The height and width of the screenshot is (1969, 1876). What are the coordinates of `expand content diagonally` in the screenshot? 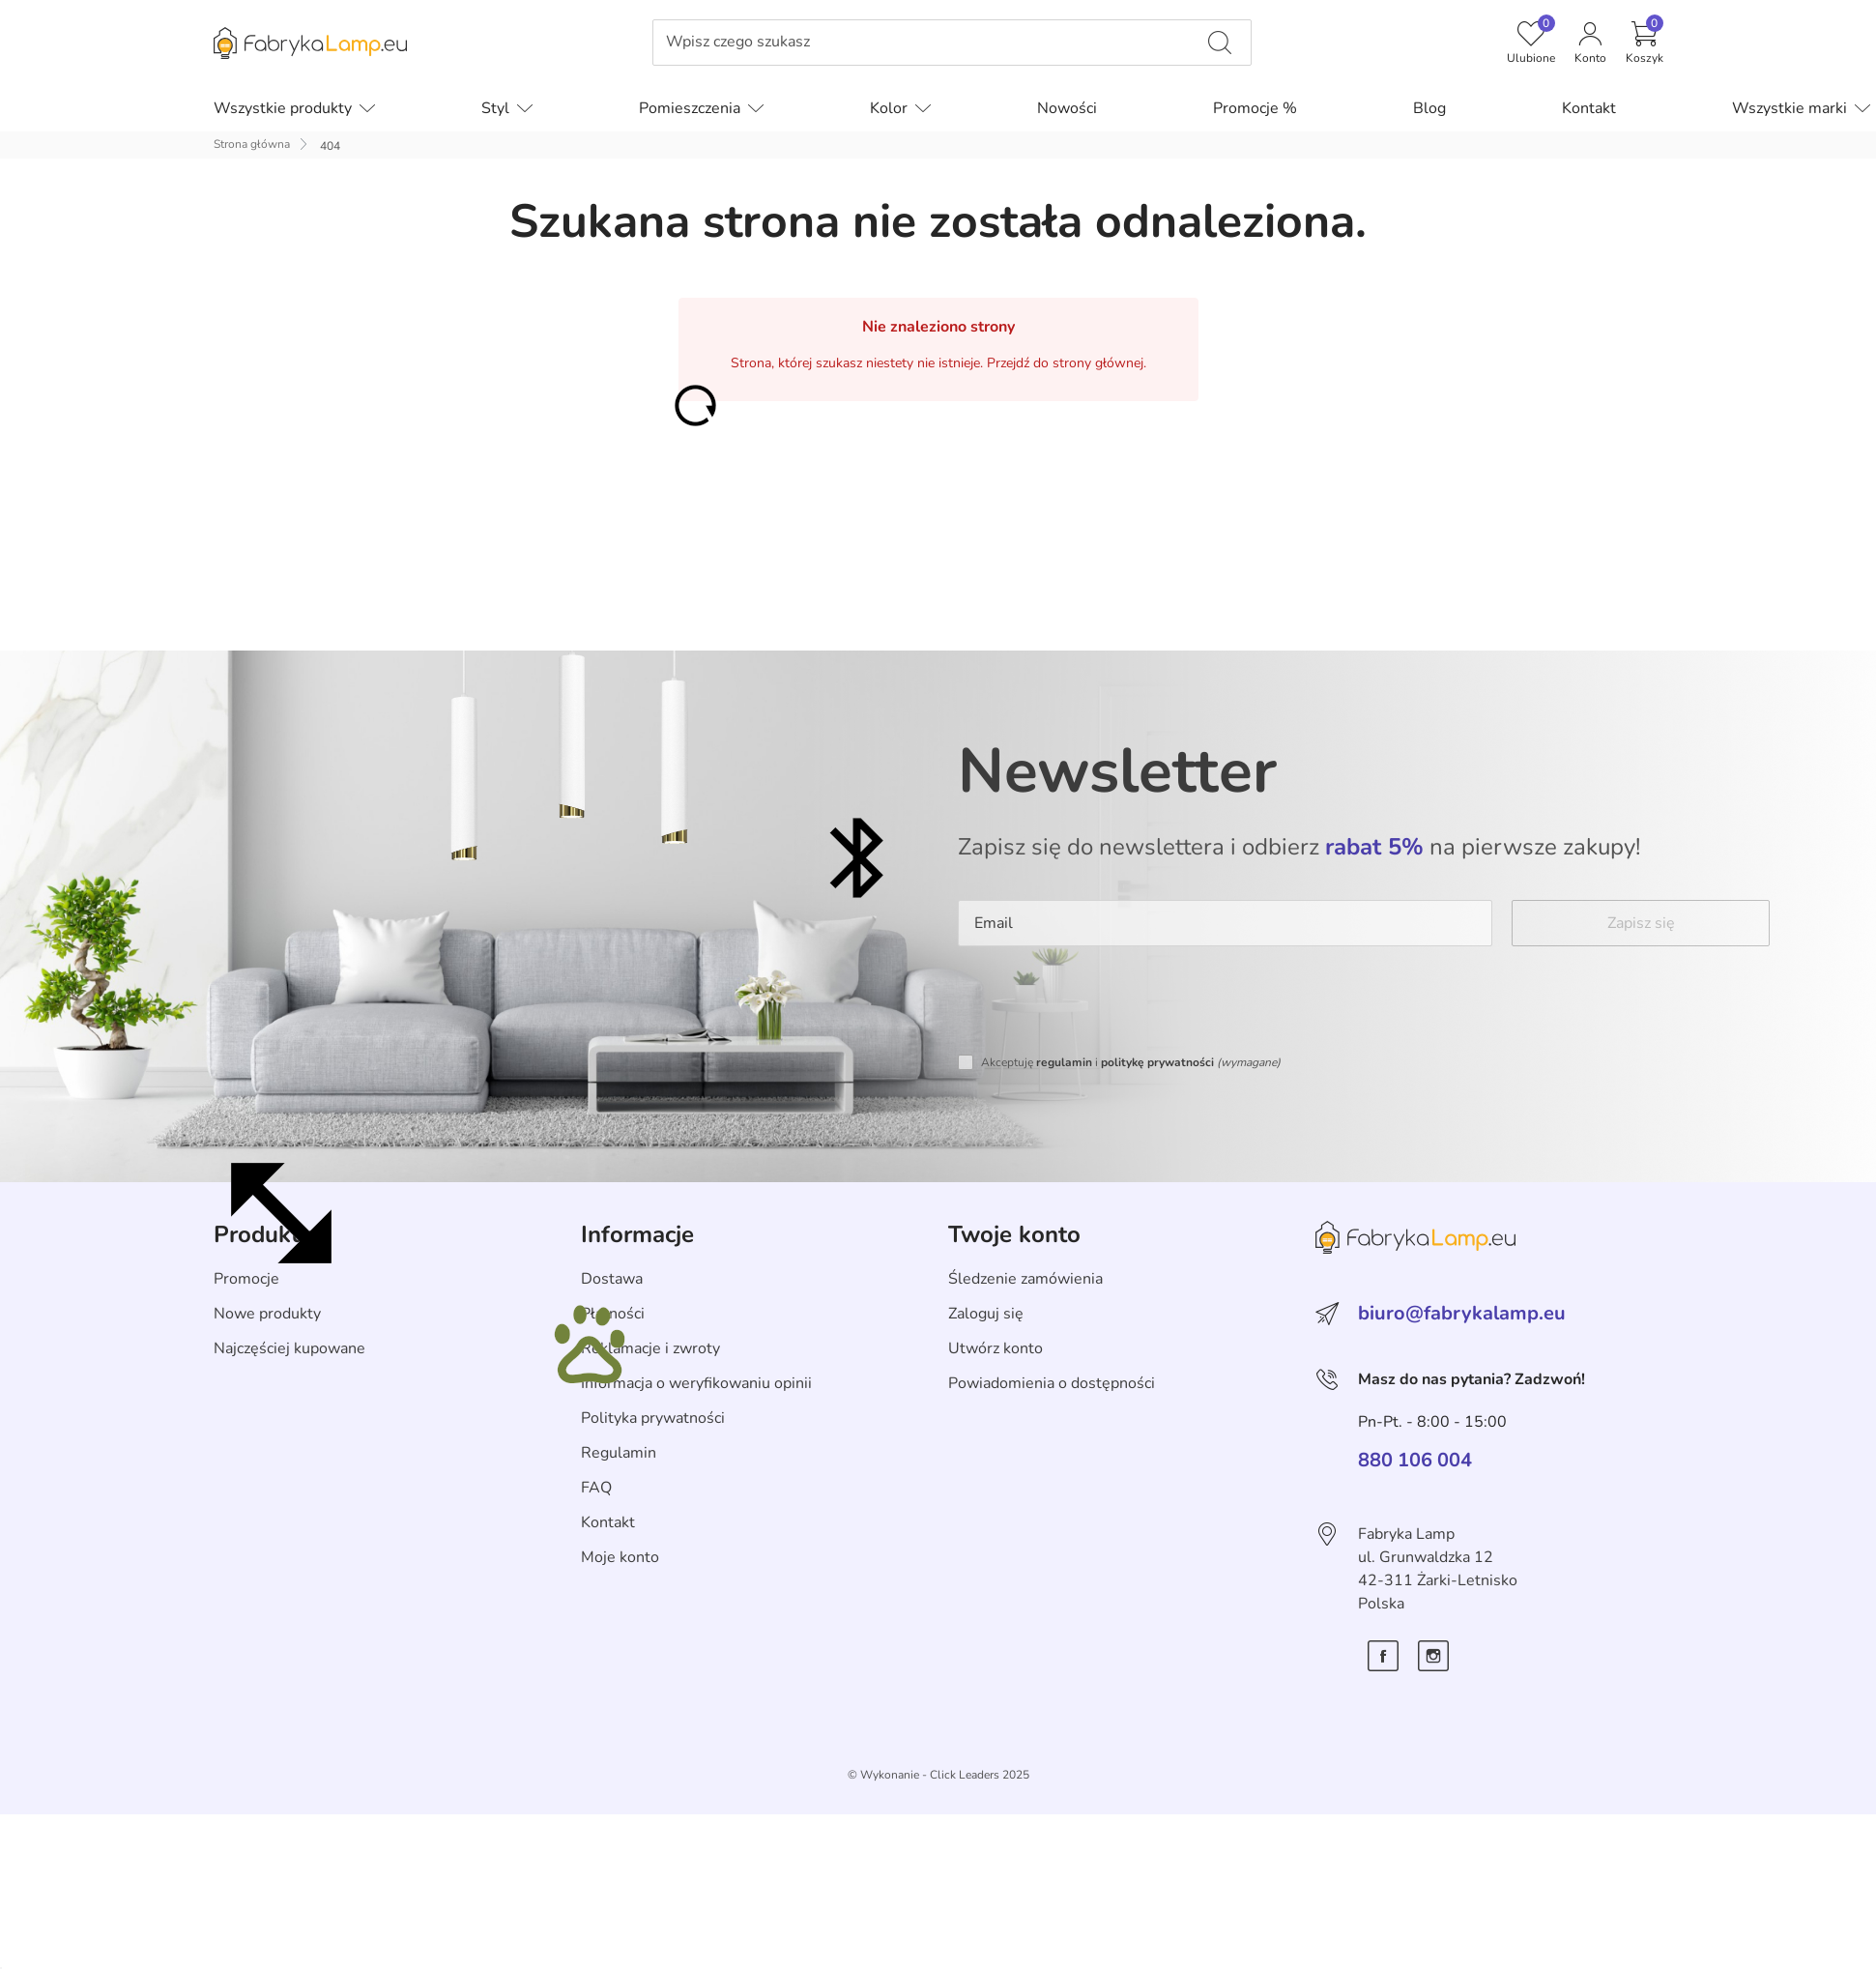 It's located at (281, 1213).